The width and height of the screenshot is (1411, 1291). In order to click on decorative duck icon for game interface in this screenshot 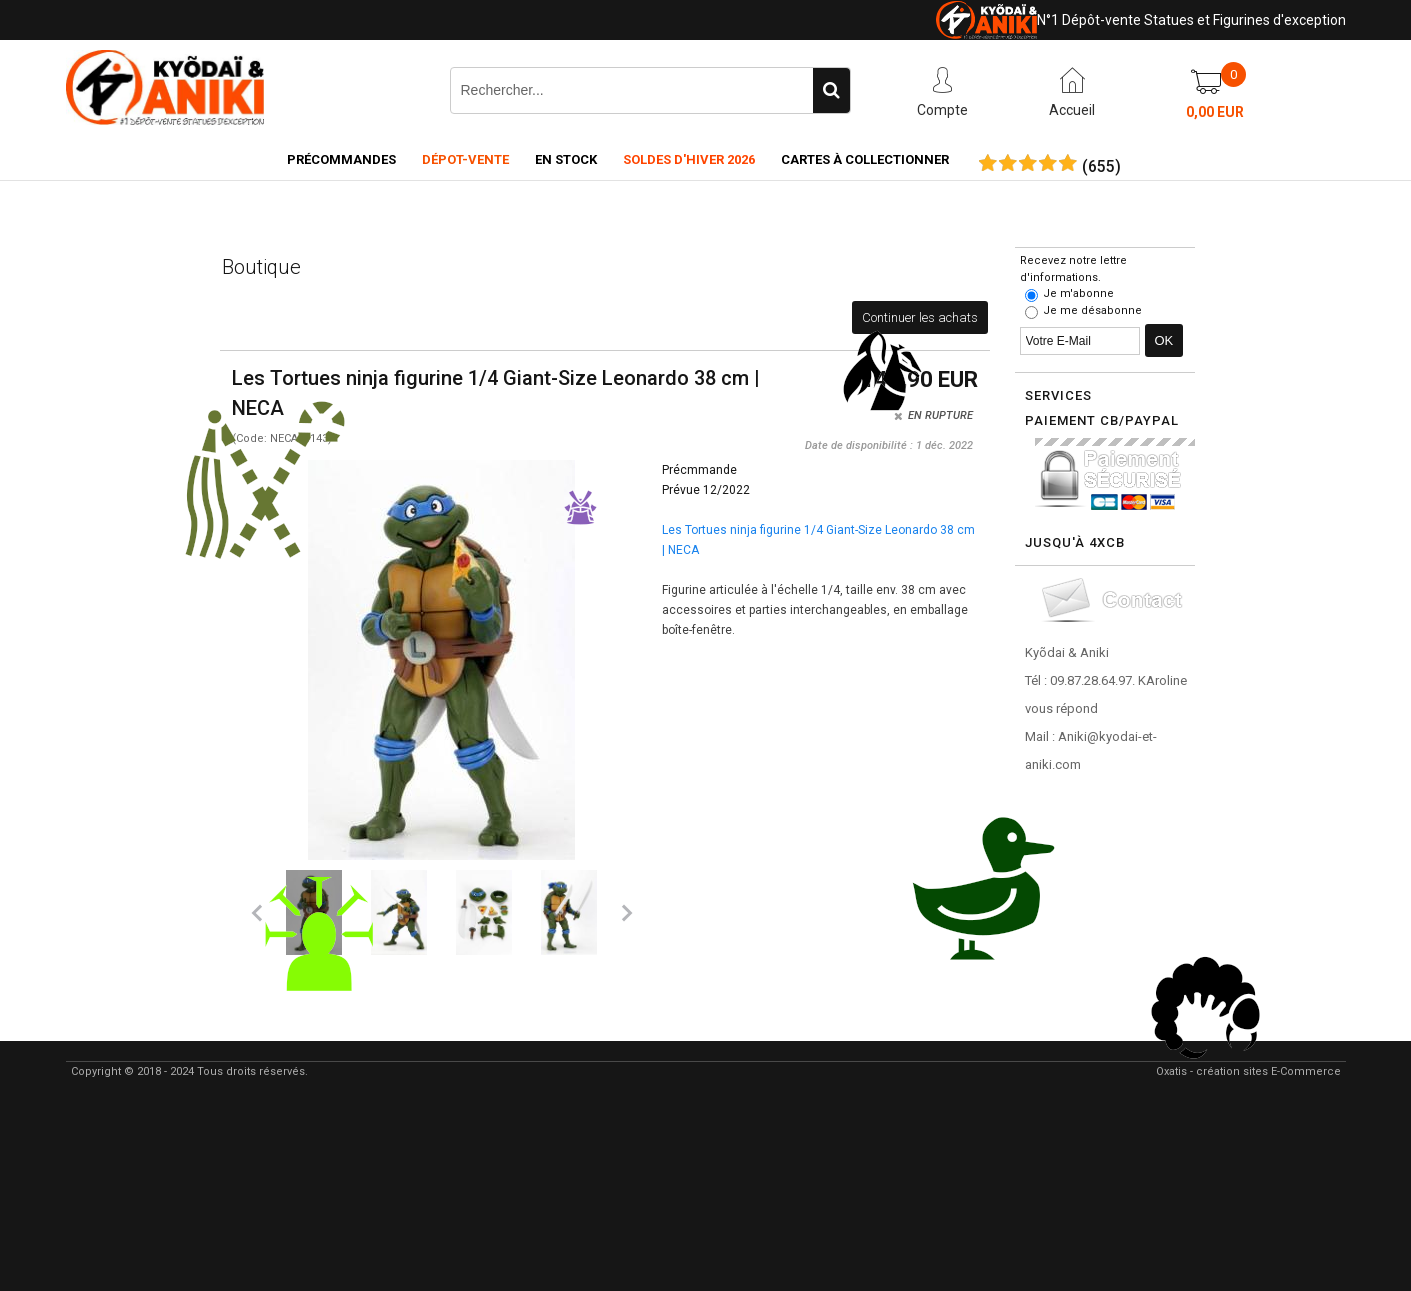, I will do `click(983, 888)`.